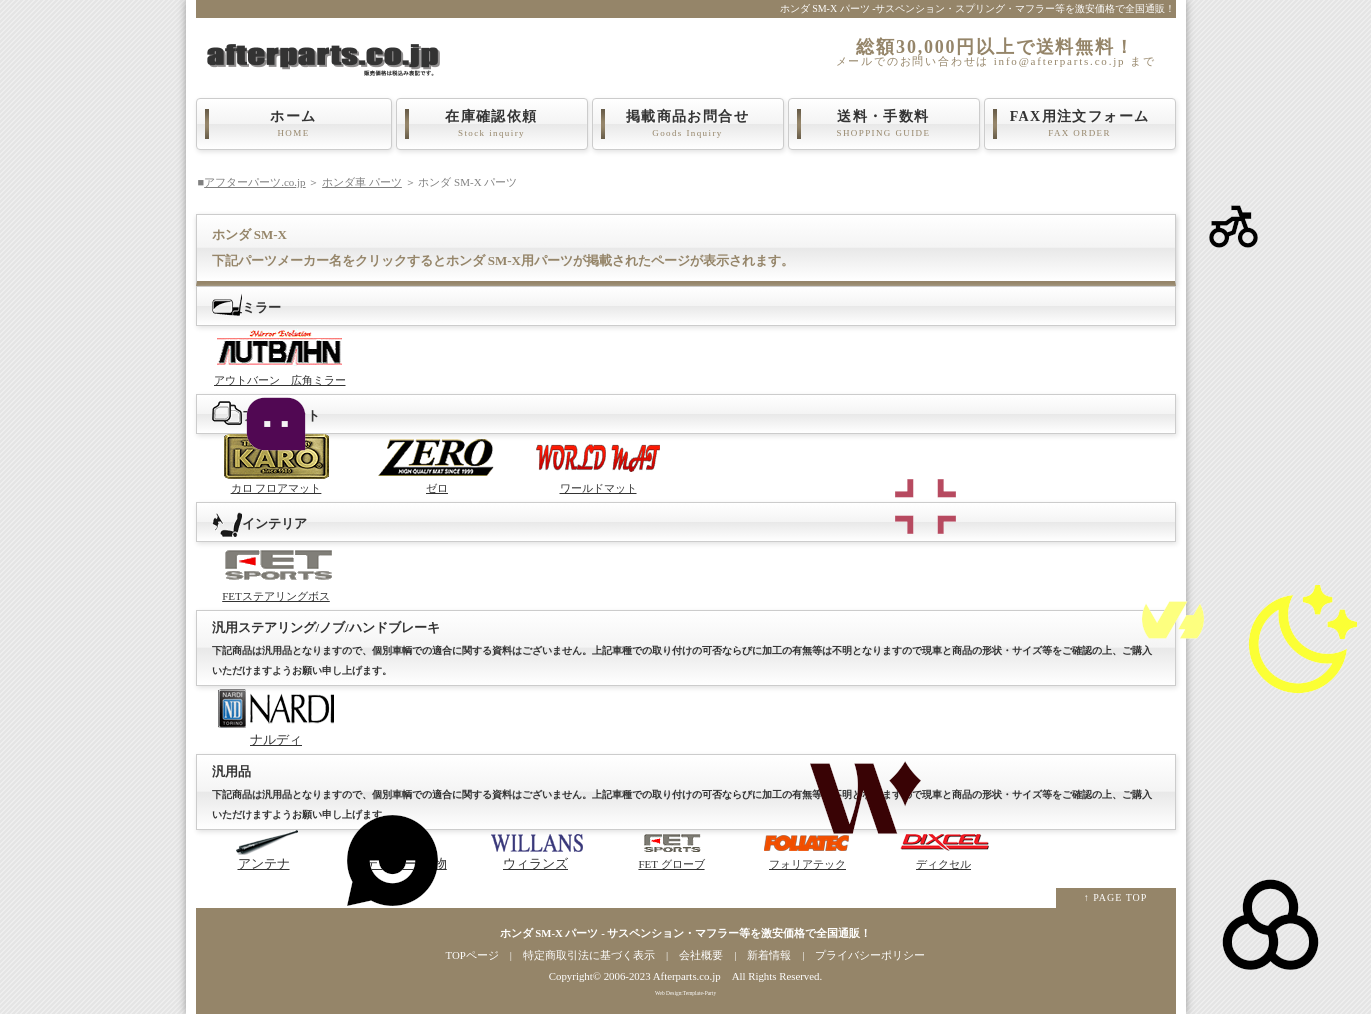 The width and height of the screenshot is (1371, 1014). Describe the element at coordinates (1233, 225) in the screenshot. I see `select motorcycle as transportation mode` at that location.